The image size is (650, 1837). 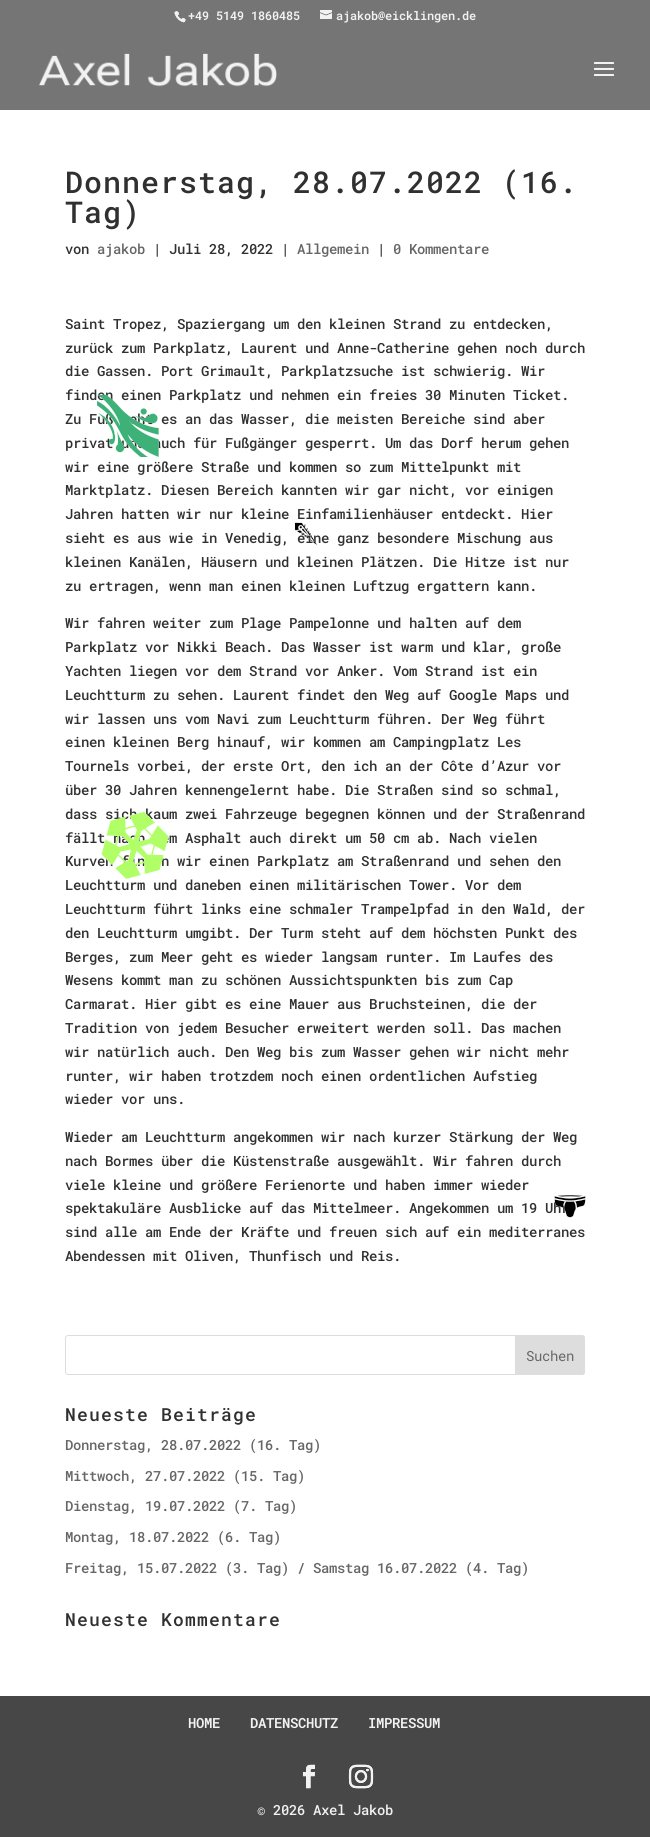 I want to click on activate drilling or boring tool, so click(x=306, y=534).